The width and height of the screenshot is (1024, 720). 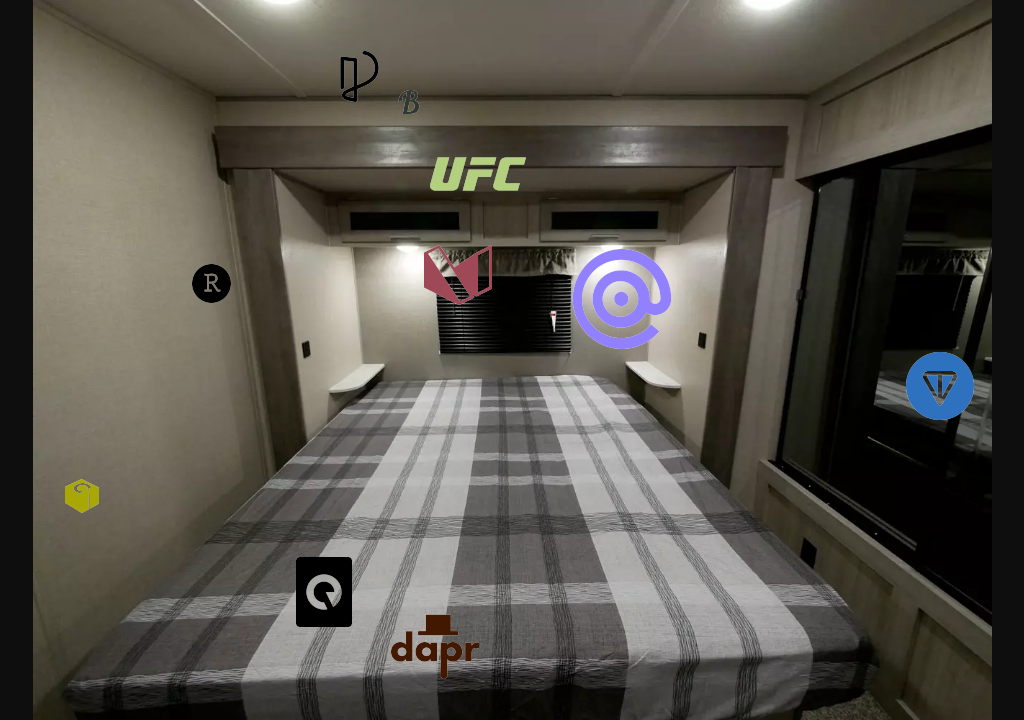 I want to click on visit Material for MkDocs documentation, so click(x=458, y=275).